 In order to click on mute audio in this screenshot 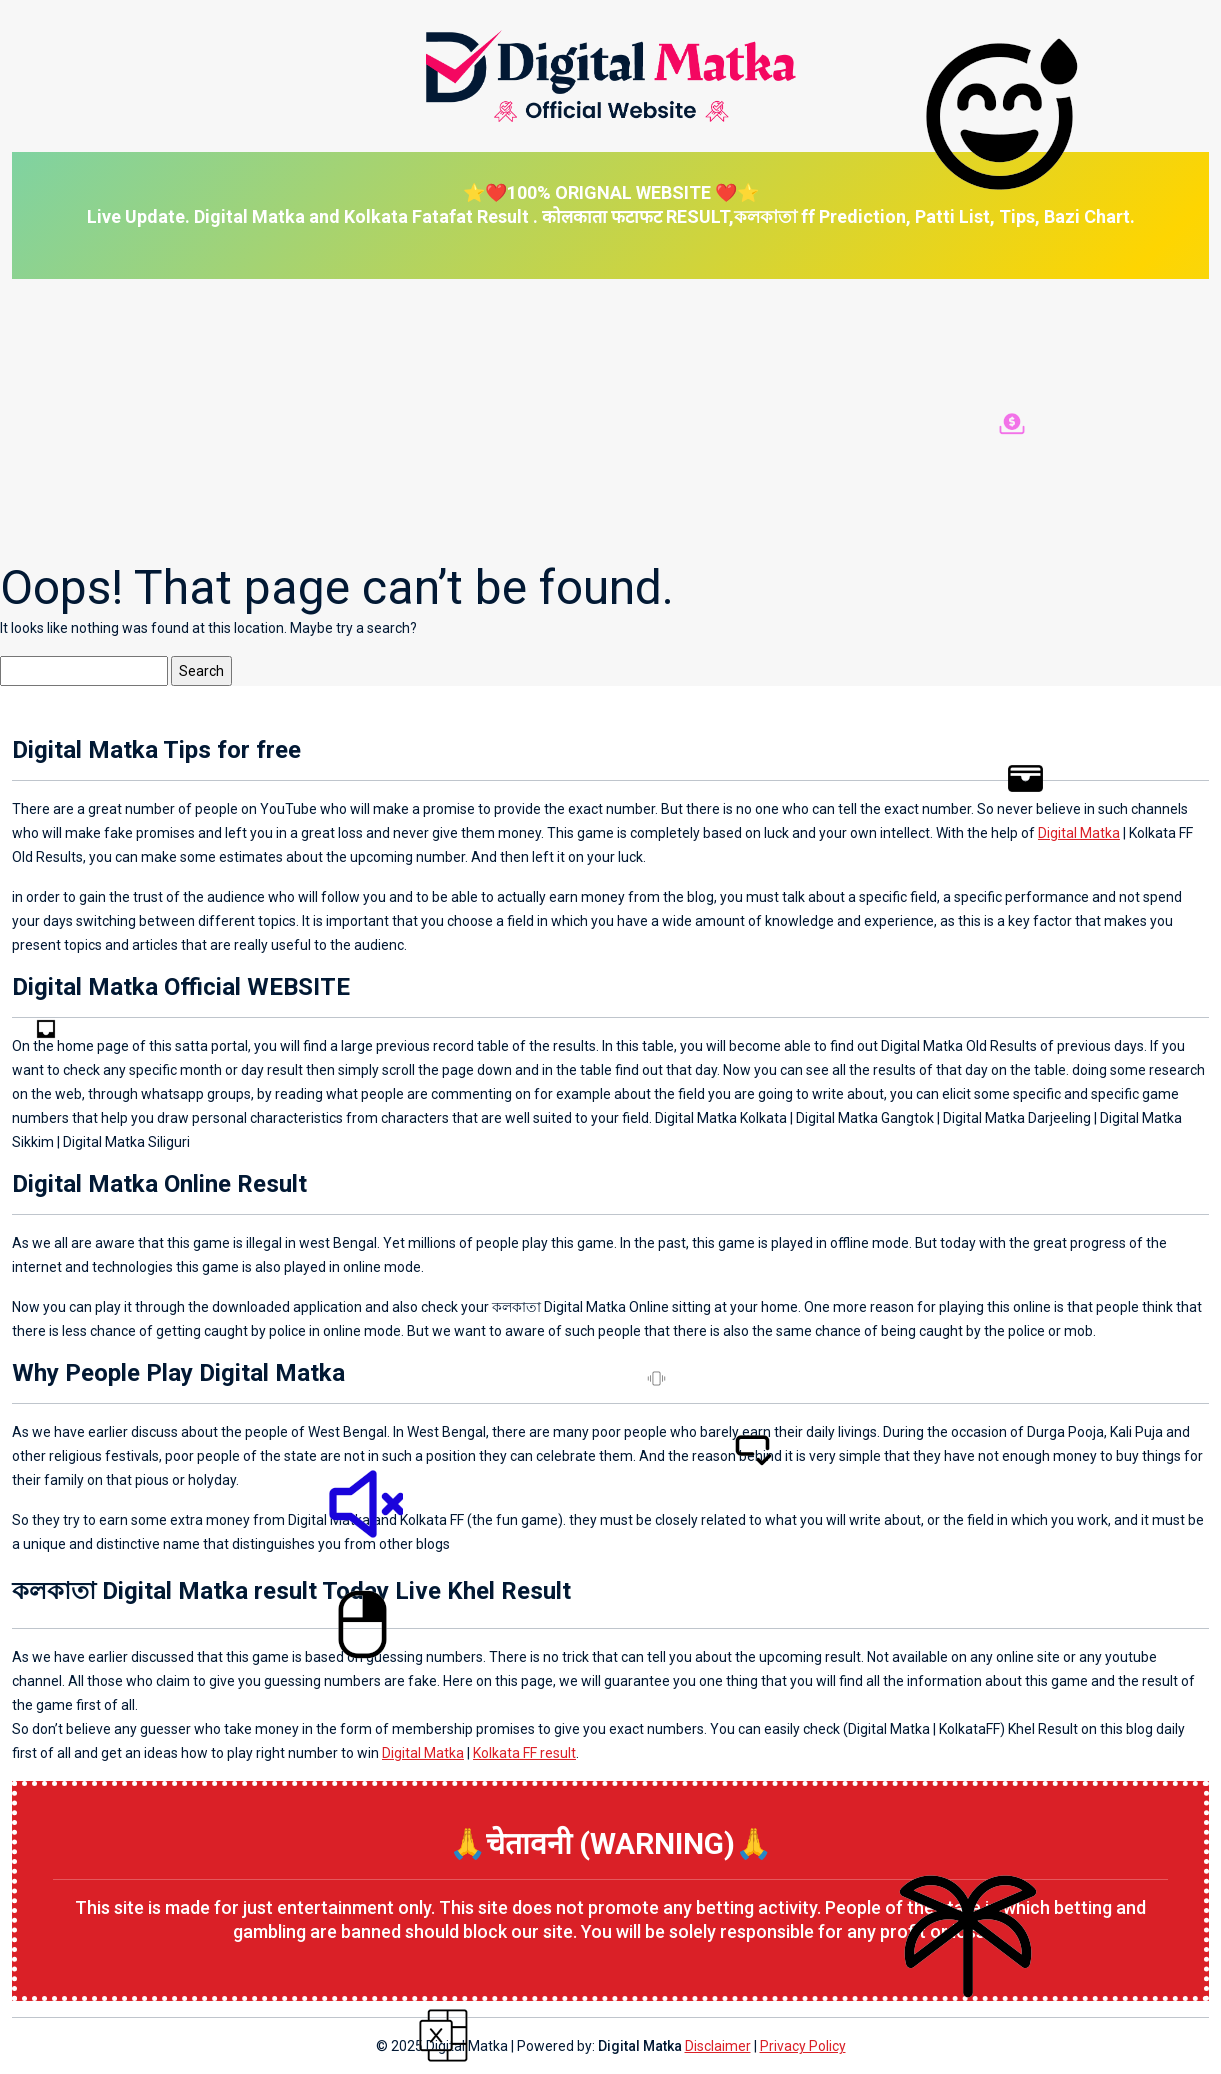, I will do `click(363, 1504)`.